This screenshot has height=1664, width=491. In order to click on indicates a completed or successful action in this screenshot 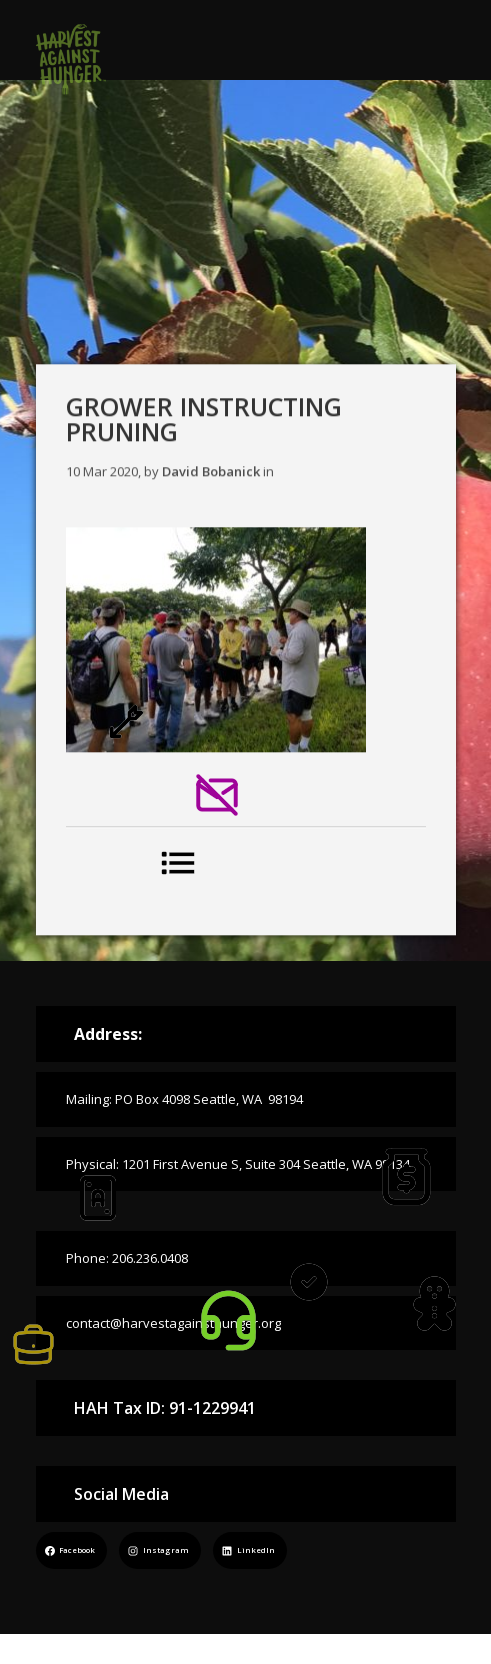, I will do `click(309, 1282)`.